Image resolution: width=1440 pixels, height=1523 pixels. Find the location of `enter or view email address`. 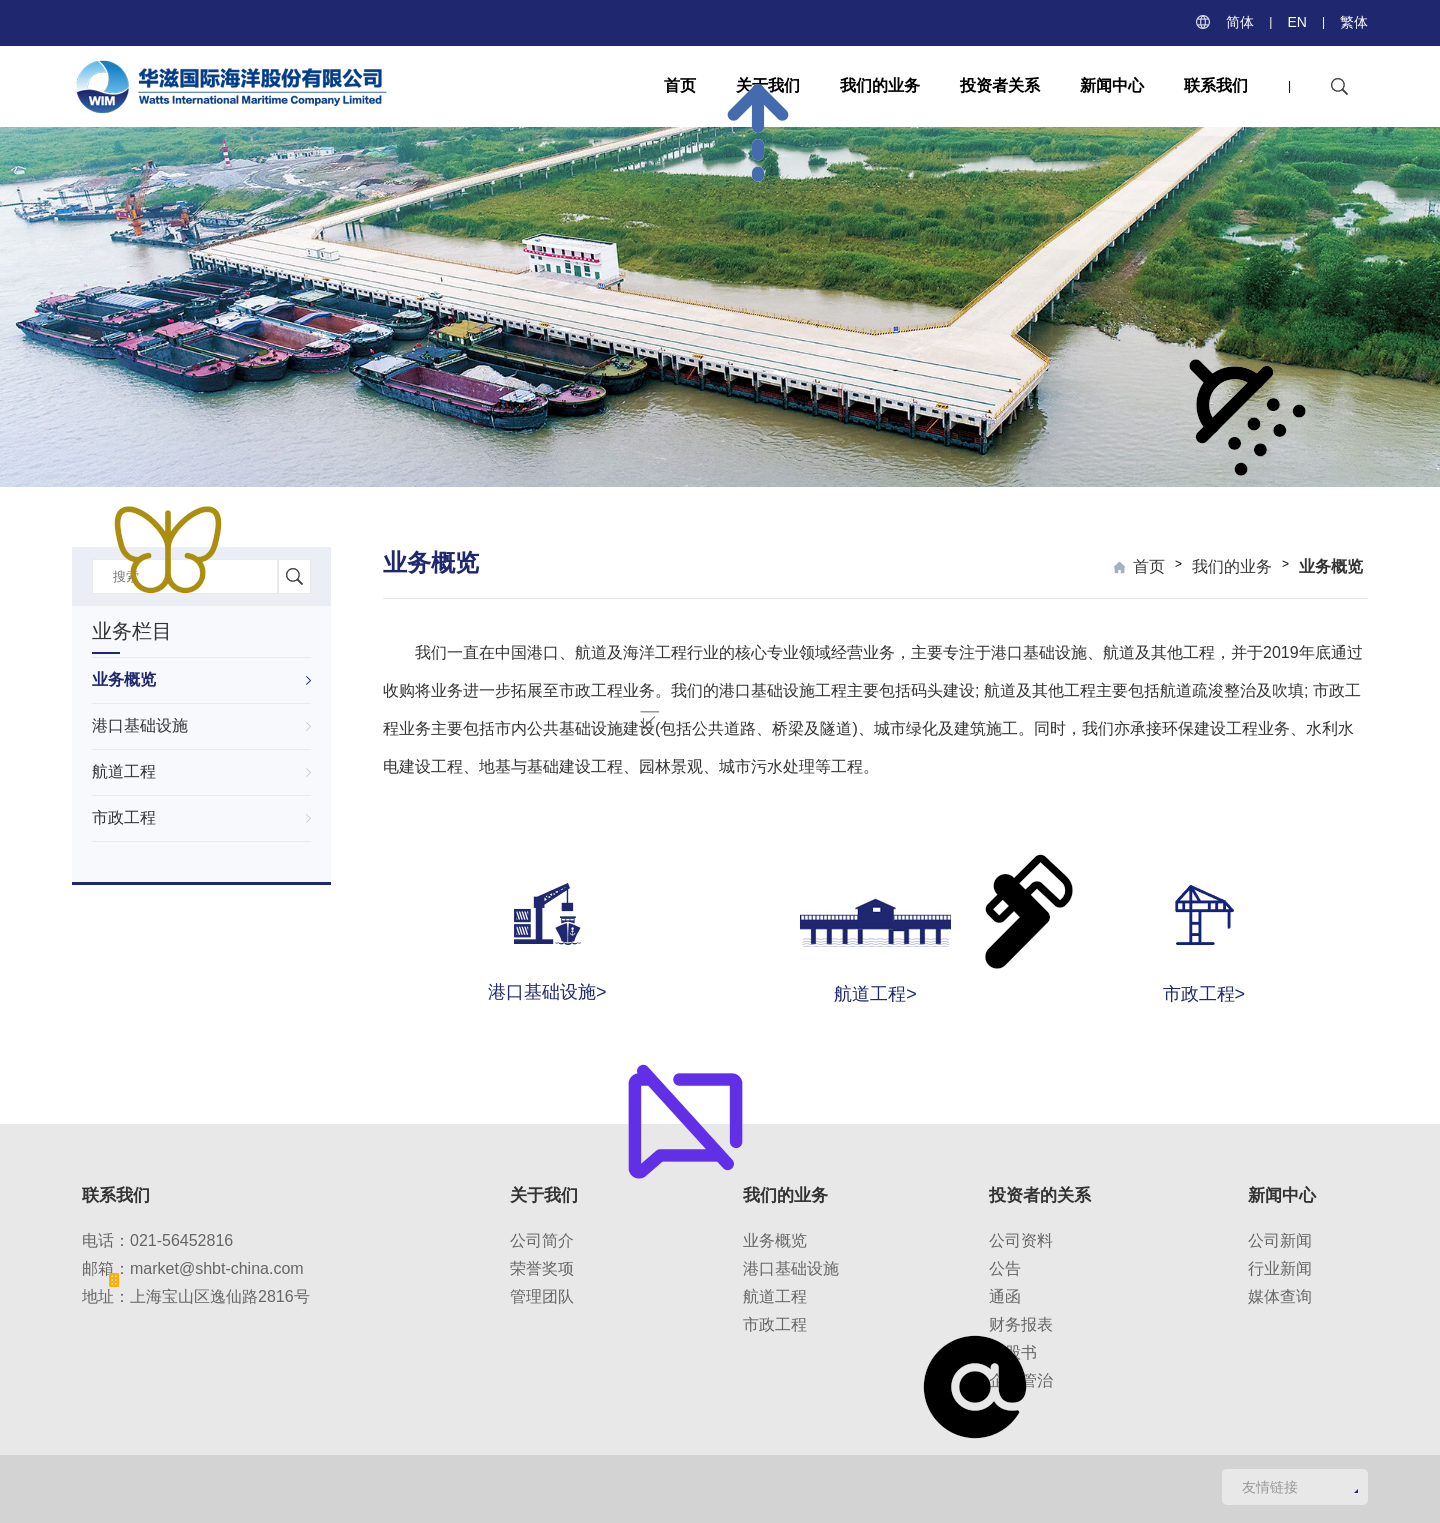

enter or view email address is located at coordinates (975, 1387).